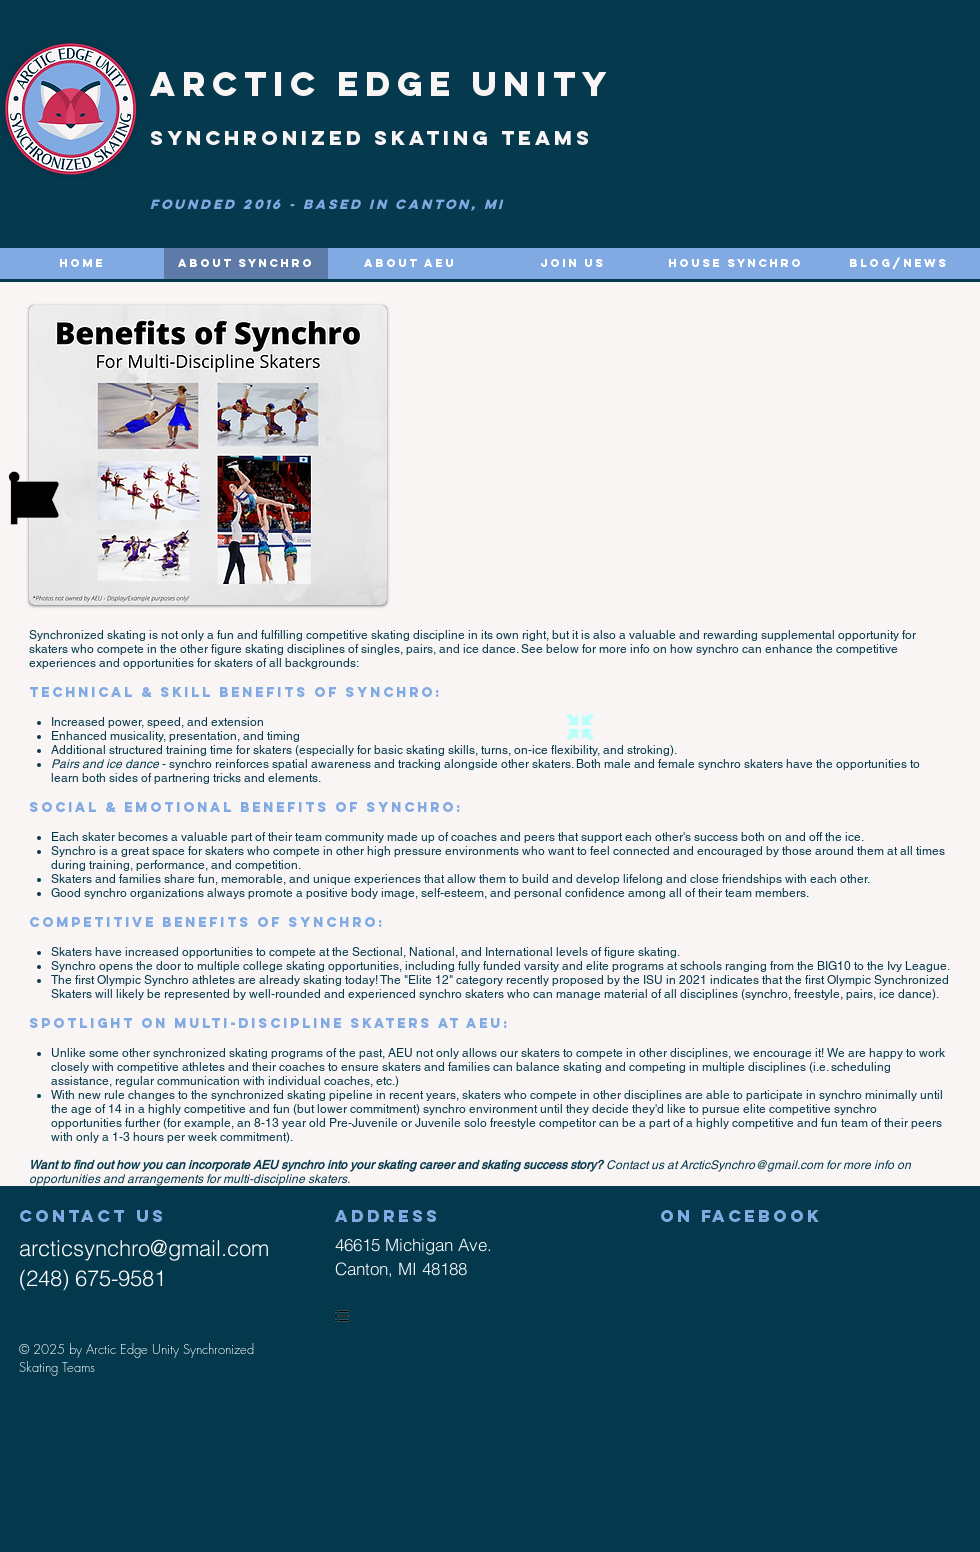 This screenshot has height=1552, width=980. What do you see at coordinates (580, 727) in the screenshot?
I see `exit fullscreen mode` at bounding box center [580, 727].